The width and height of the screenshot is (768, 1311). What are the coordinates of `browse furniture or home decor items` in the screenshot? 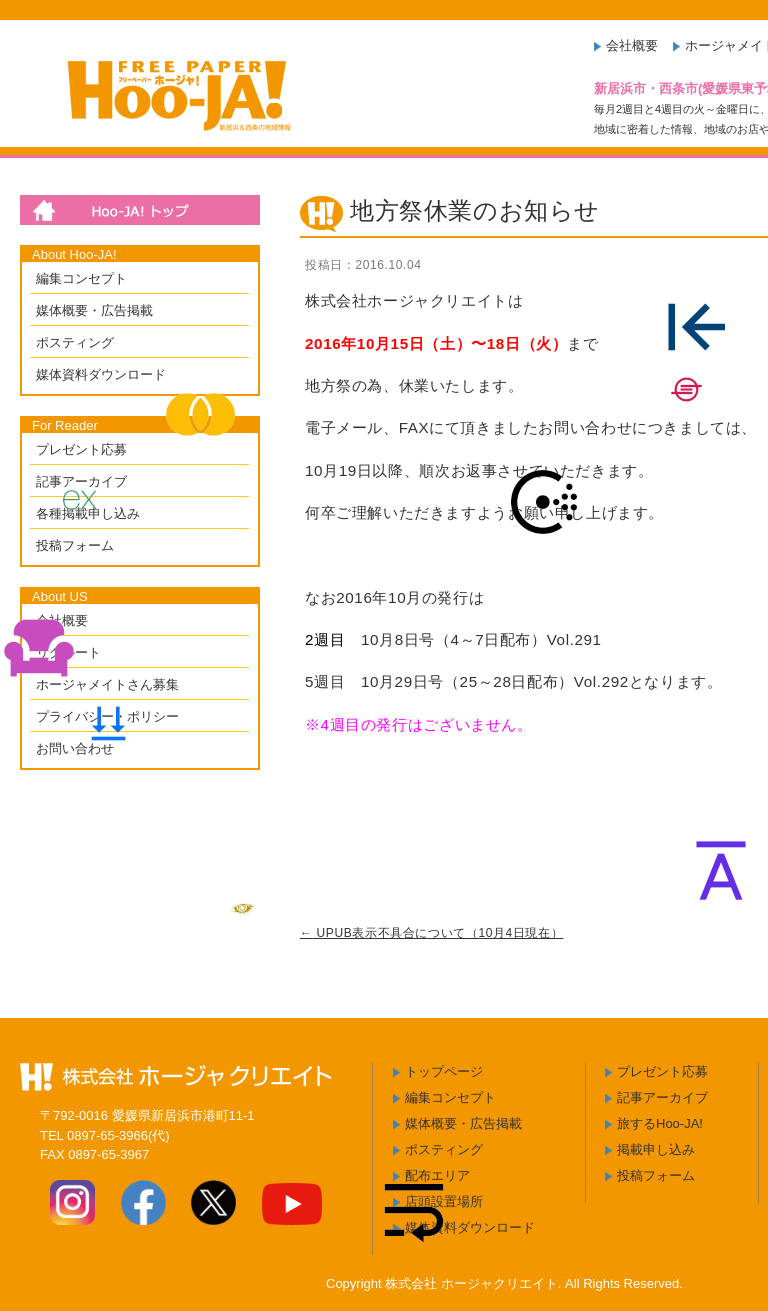 It's located at (39, 648).